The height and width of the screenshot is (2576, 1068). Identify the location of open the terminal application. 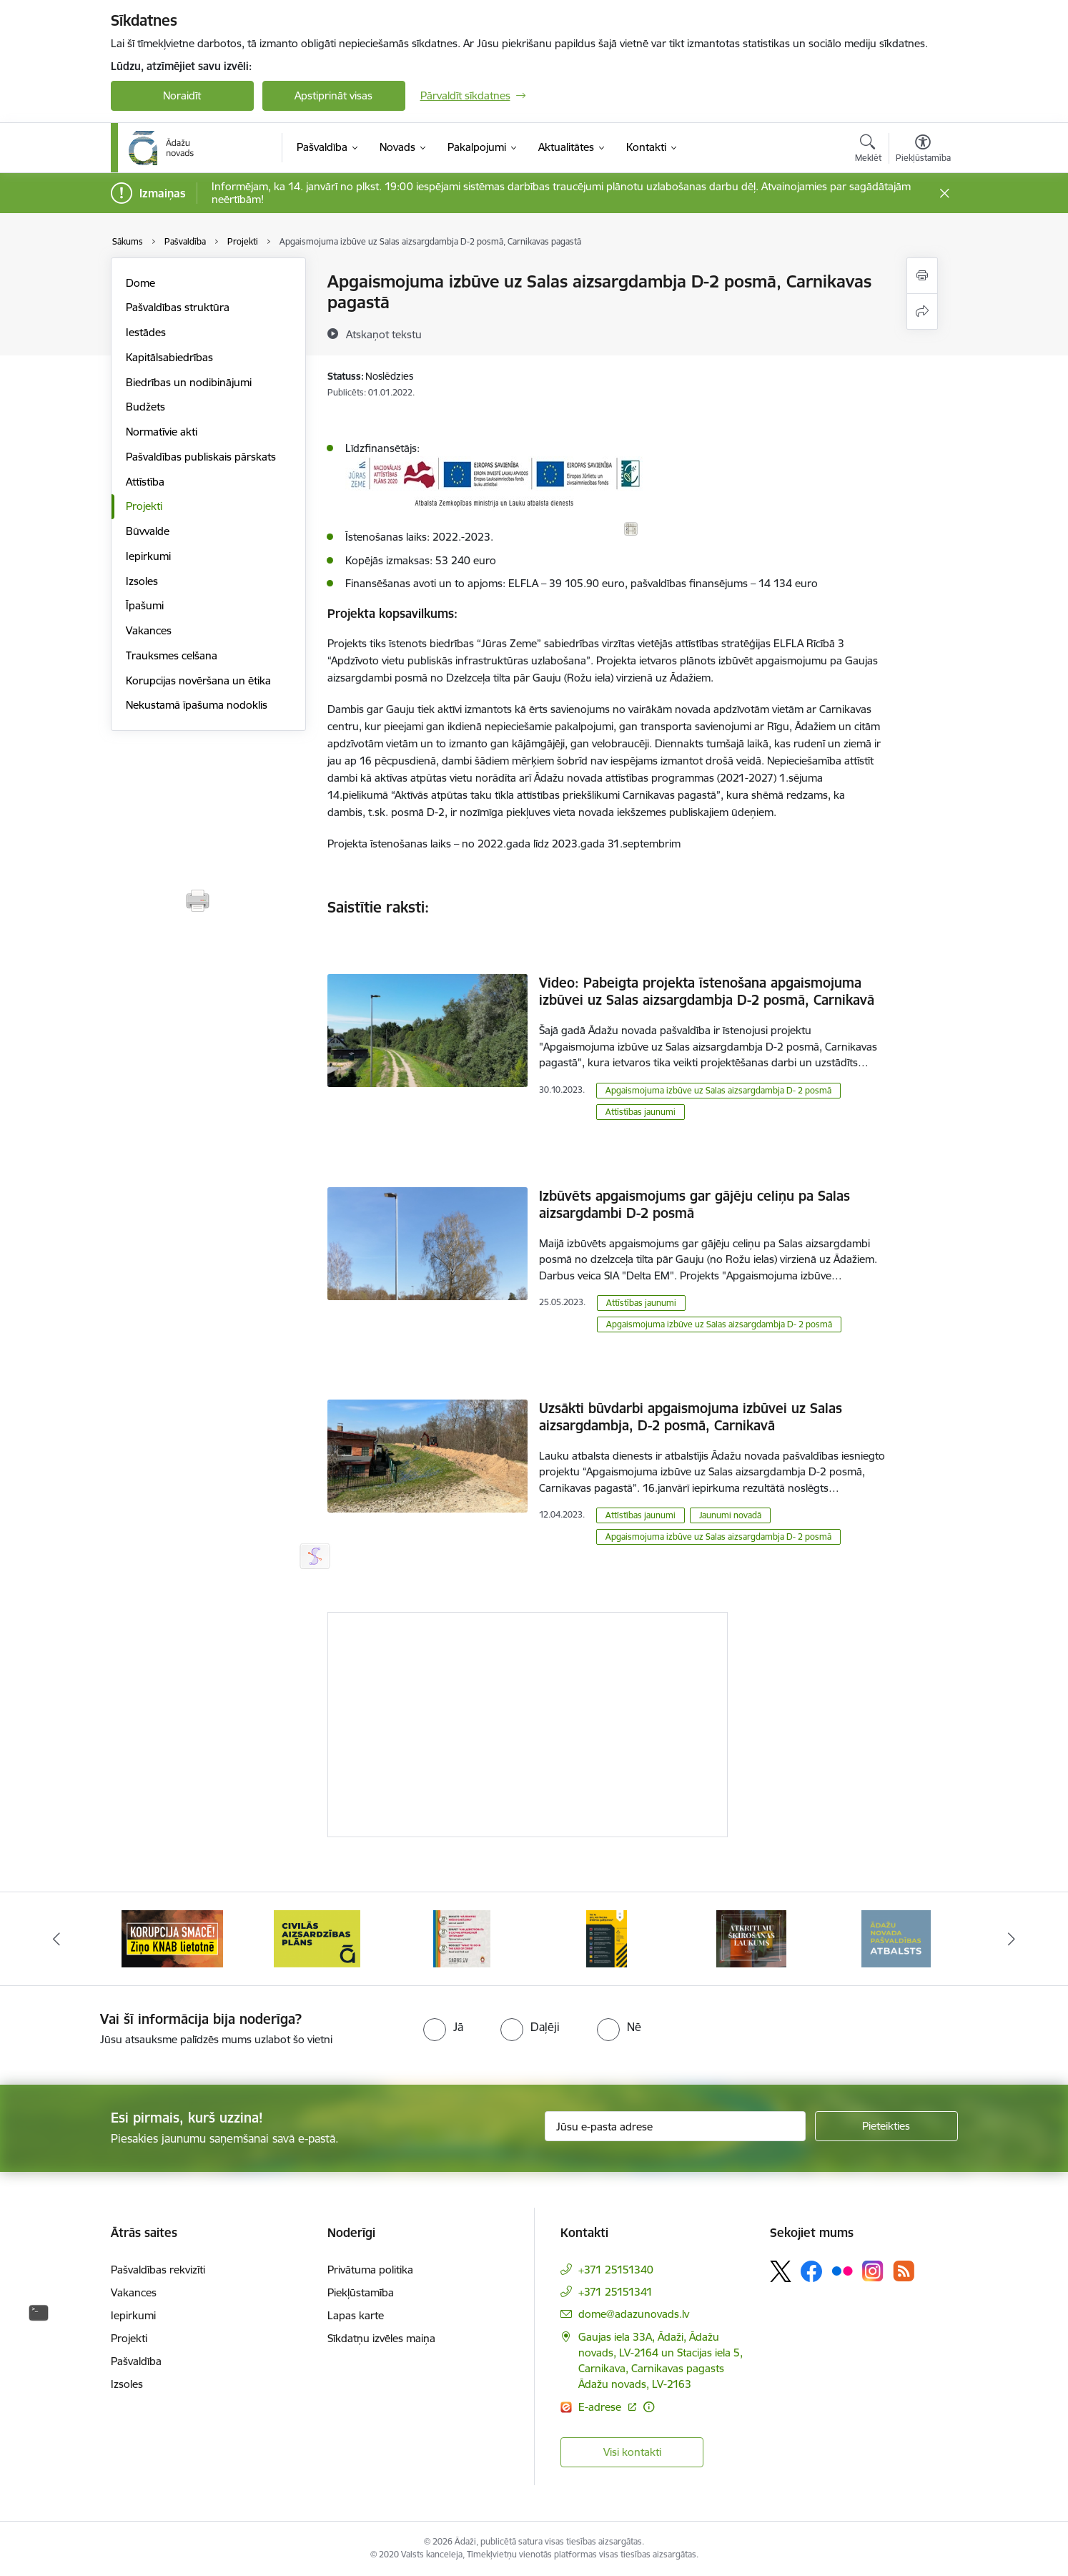
(39, 2313).